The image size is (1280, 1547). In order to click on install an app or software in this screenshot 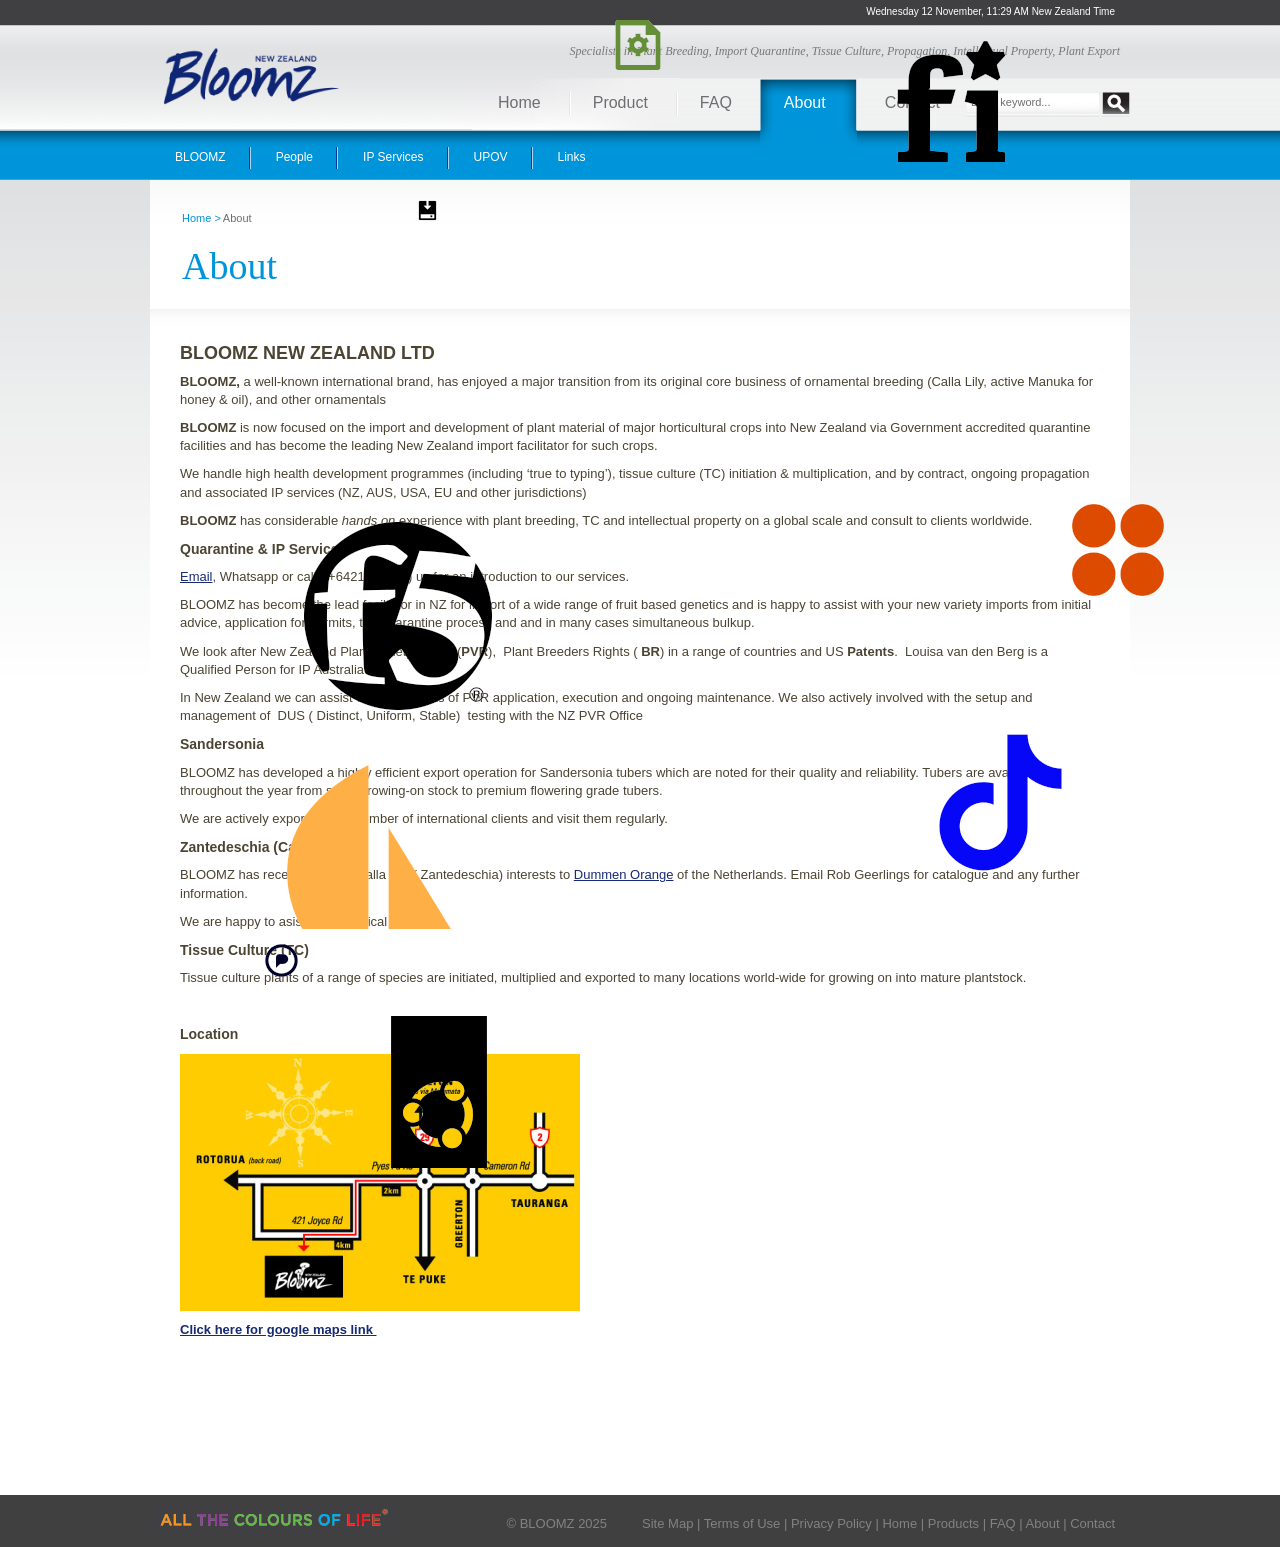, I will do `click(427, 210)`.